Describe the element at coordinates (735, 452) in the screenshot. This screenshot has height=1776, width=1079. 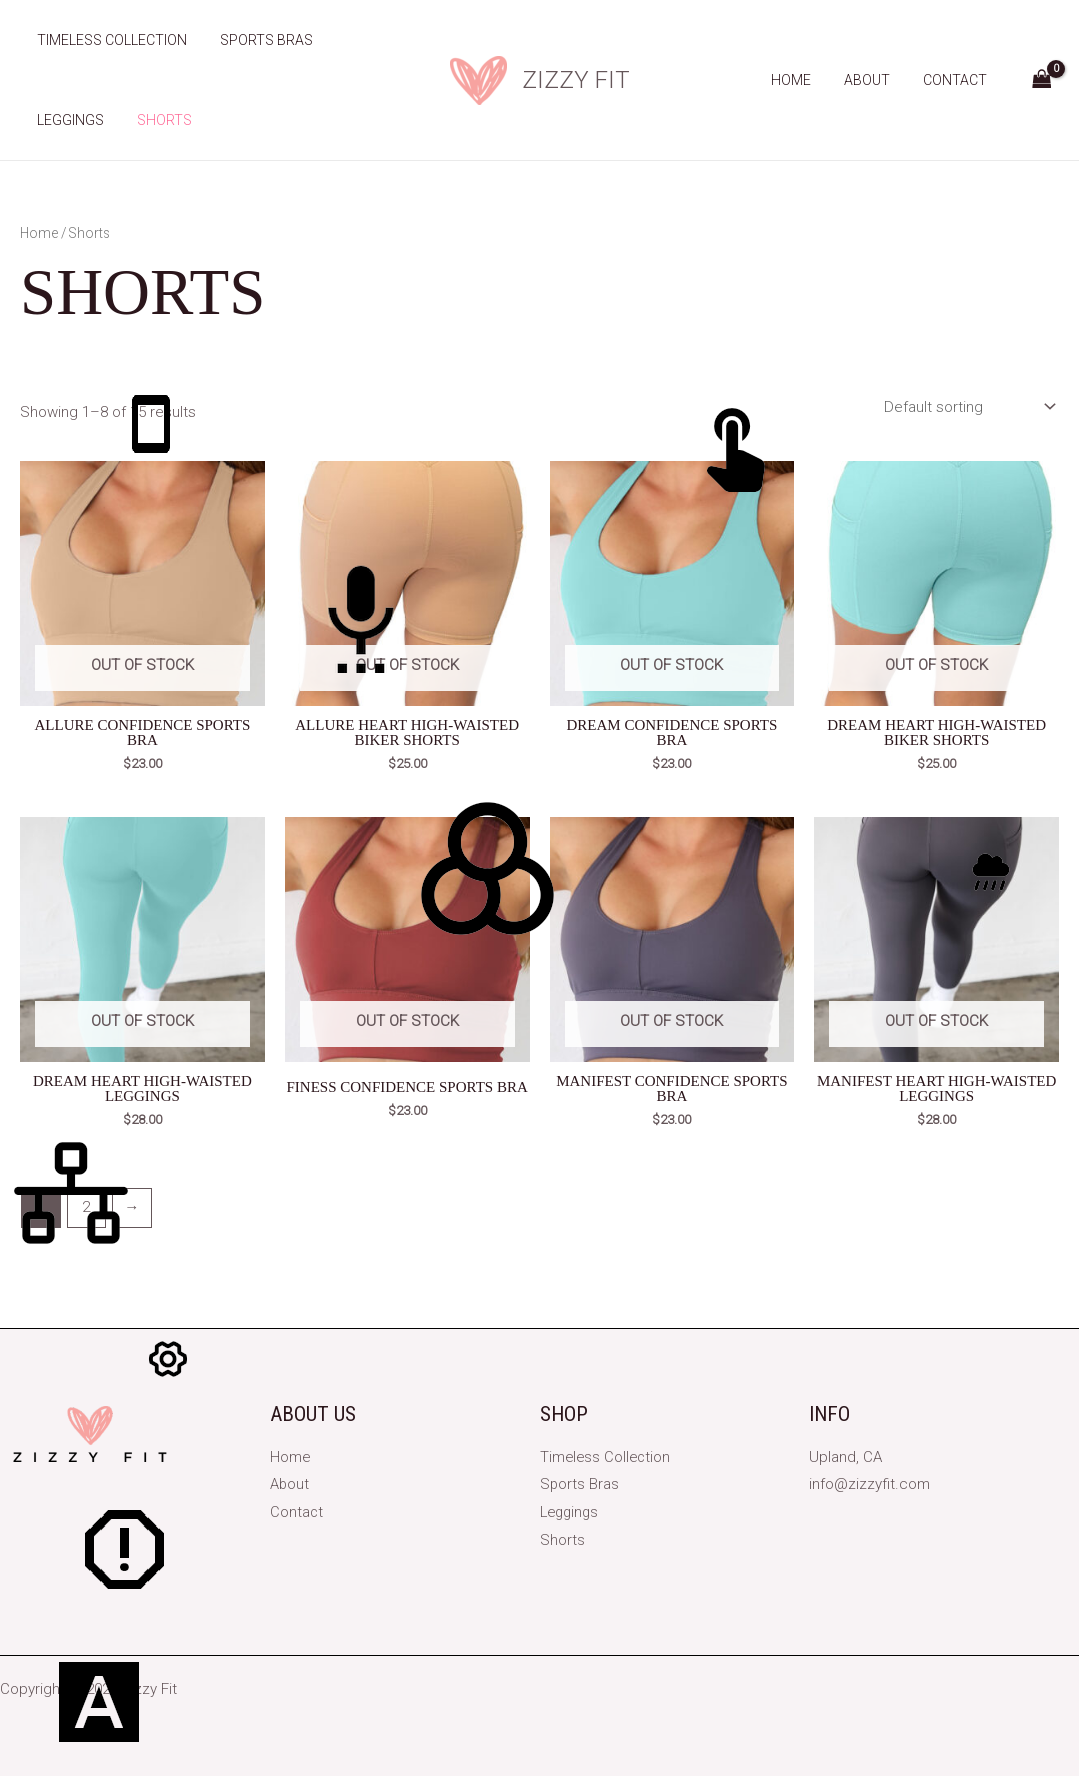
I see `tap to interact with this element` at that location.